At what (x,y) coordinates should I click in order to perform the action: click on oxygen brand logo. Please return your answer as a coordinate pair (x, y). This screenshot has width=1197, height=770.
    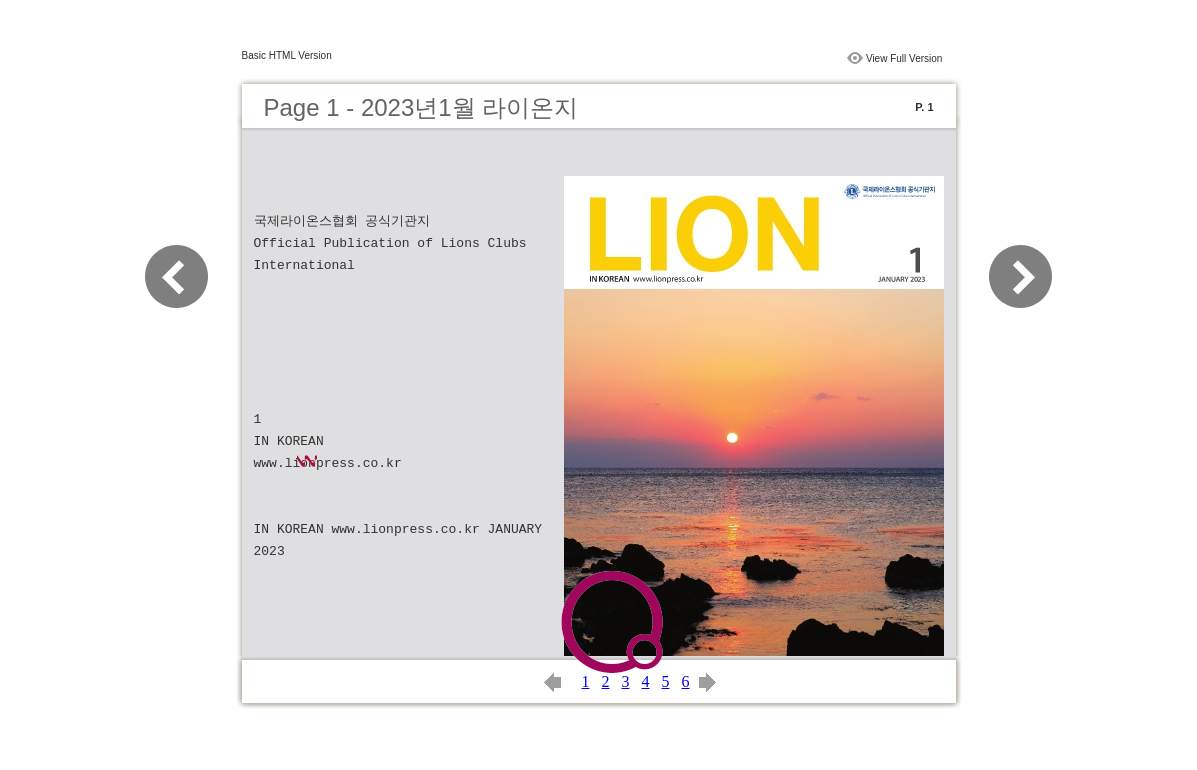
    Looking at the image, I should click on (612, 622).